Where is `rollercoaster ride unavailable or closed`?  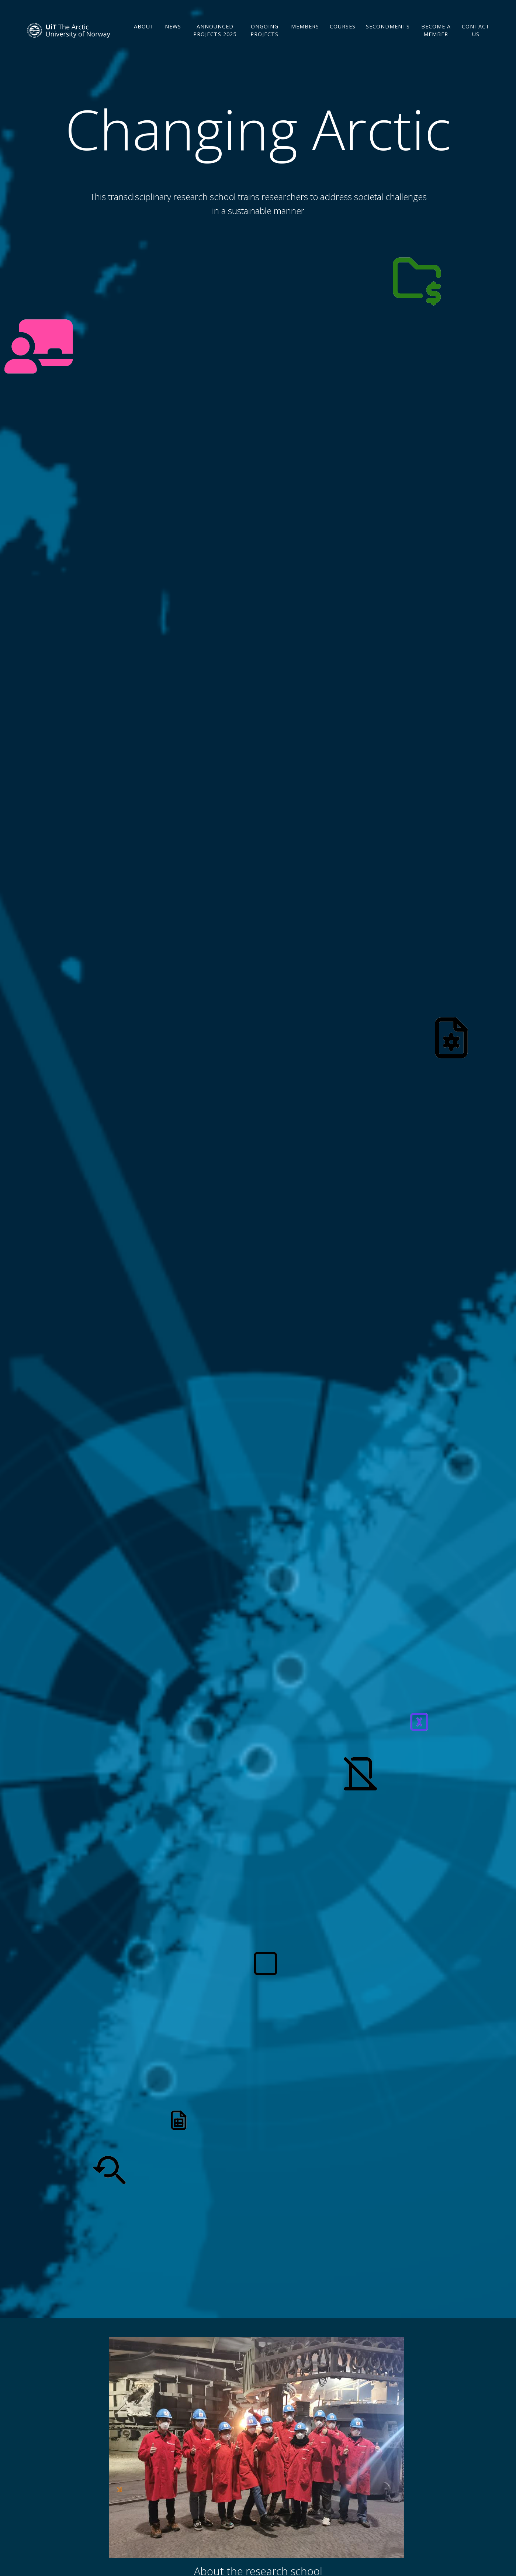
rollercoaster ride unavailable or closed is located at coordinates (119, 2489).